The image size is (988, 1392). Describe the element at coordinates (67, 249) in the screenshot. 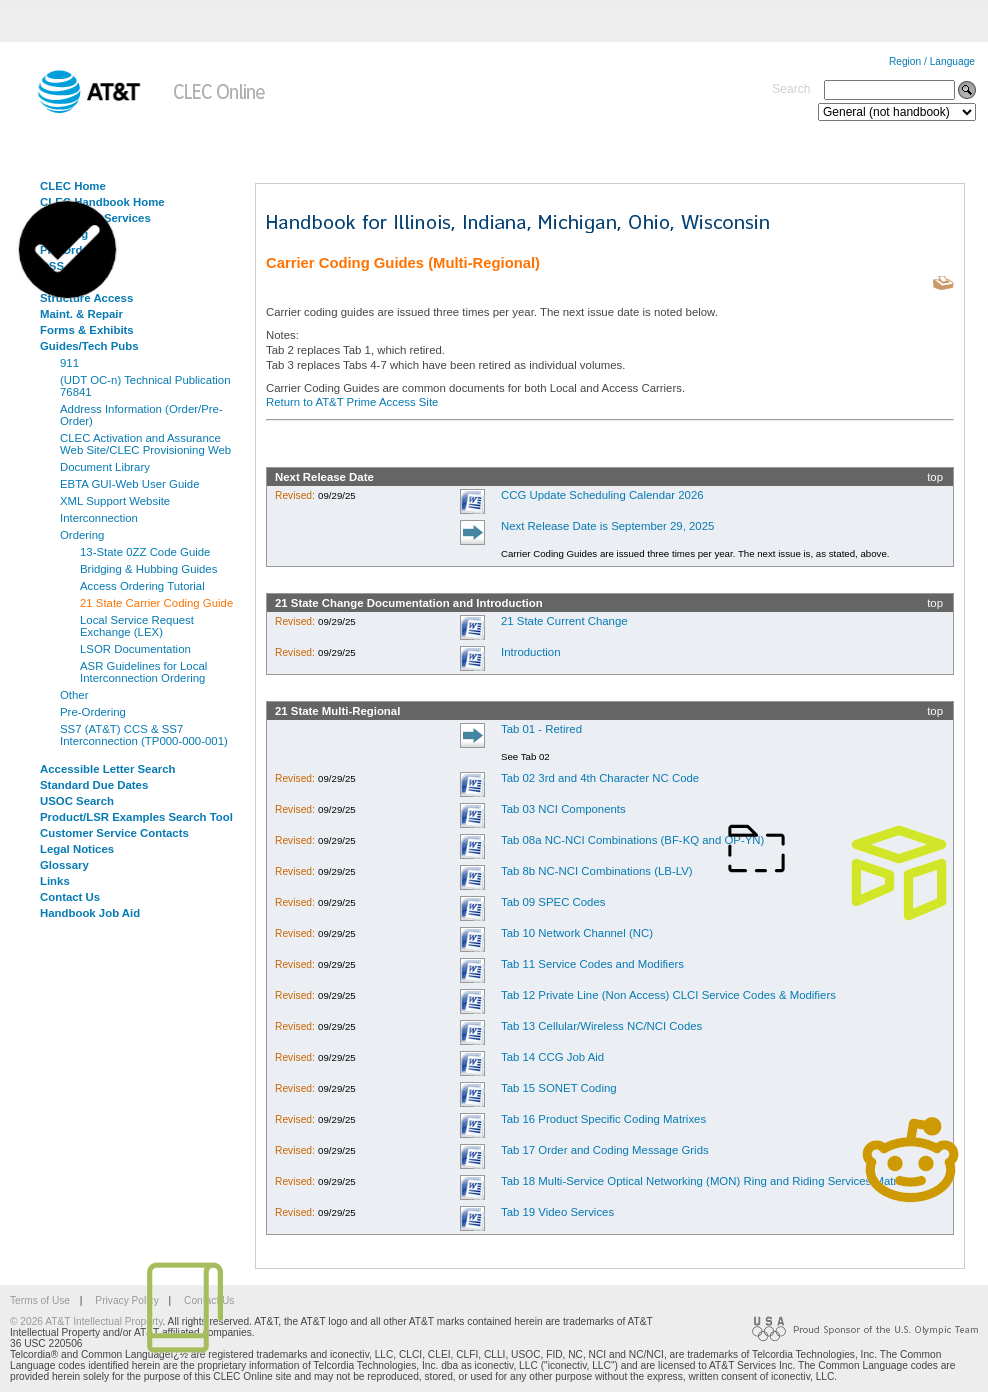

I see `indicates a completed or successful action` at that location.